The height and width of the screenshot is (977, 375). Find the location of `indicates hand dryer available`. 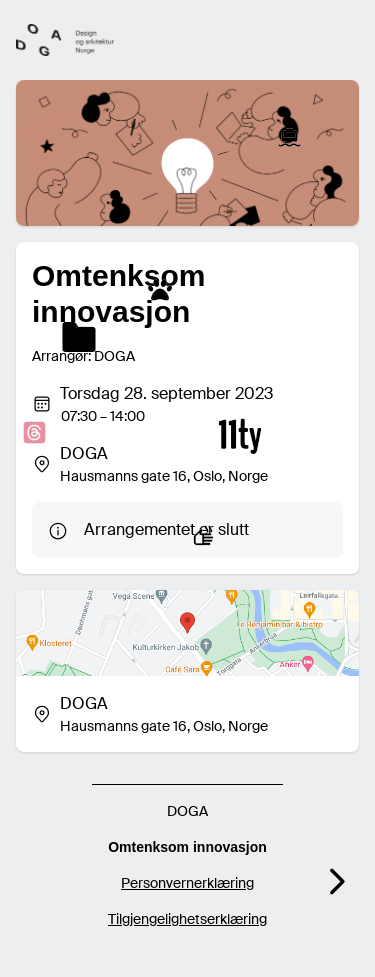

indicates hand dryer available is located at coordinates (204, 535).